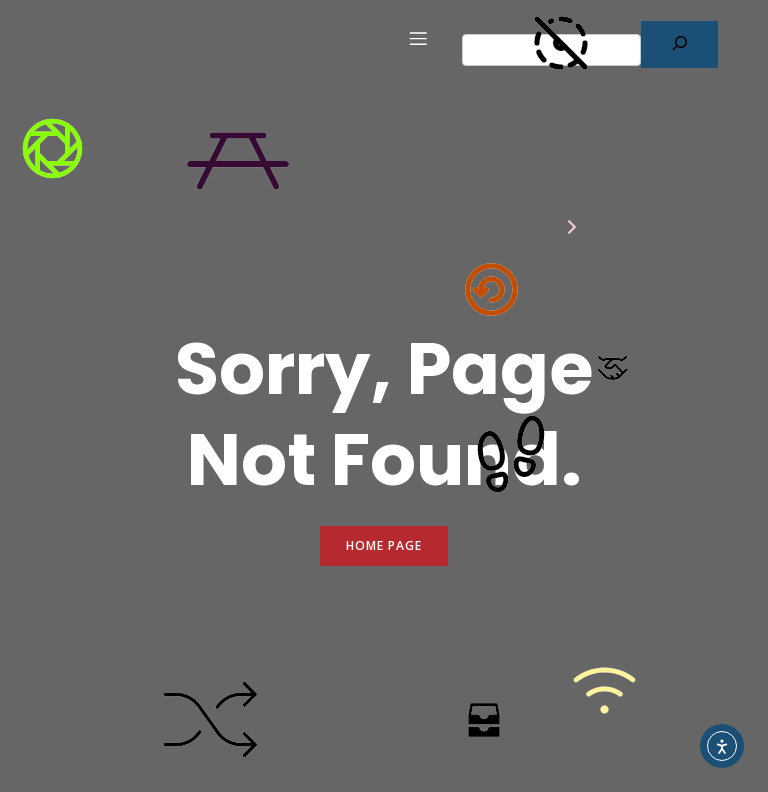  I want to click on find nearby picnic areas, so click(238, 161).